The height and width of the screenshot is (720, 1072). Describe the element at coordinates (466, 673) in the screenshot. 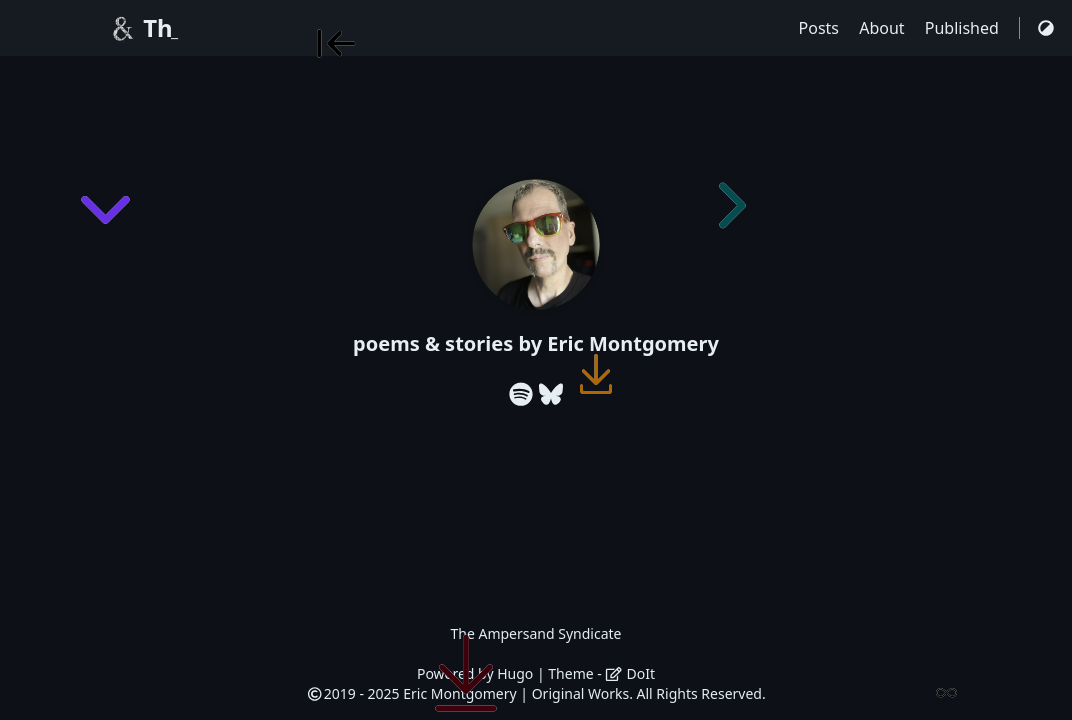

I see `move item to bottom of list` at that location.